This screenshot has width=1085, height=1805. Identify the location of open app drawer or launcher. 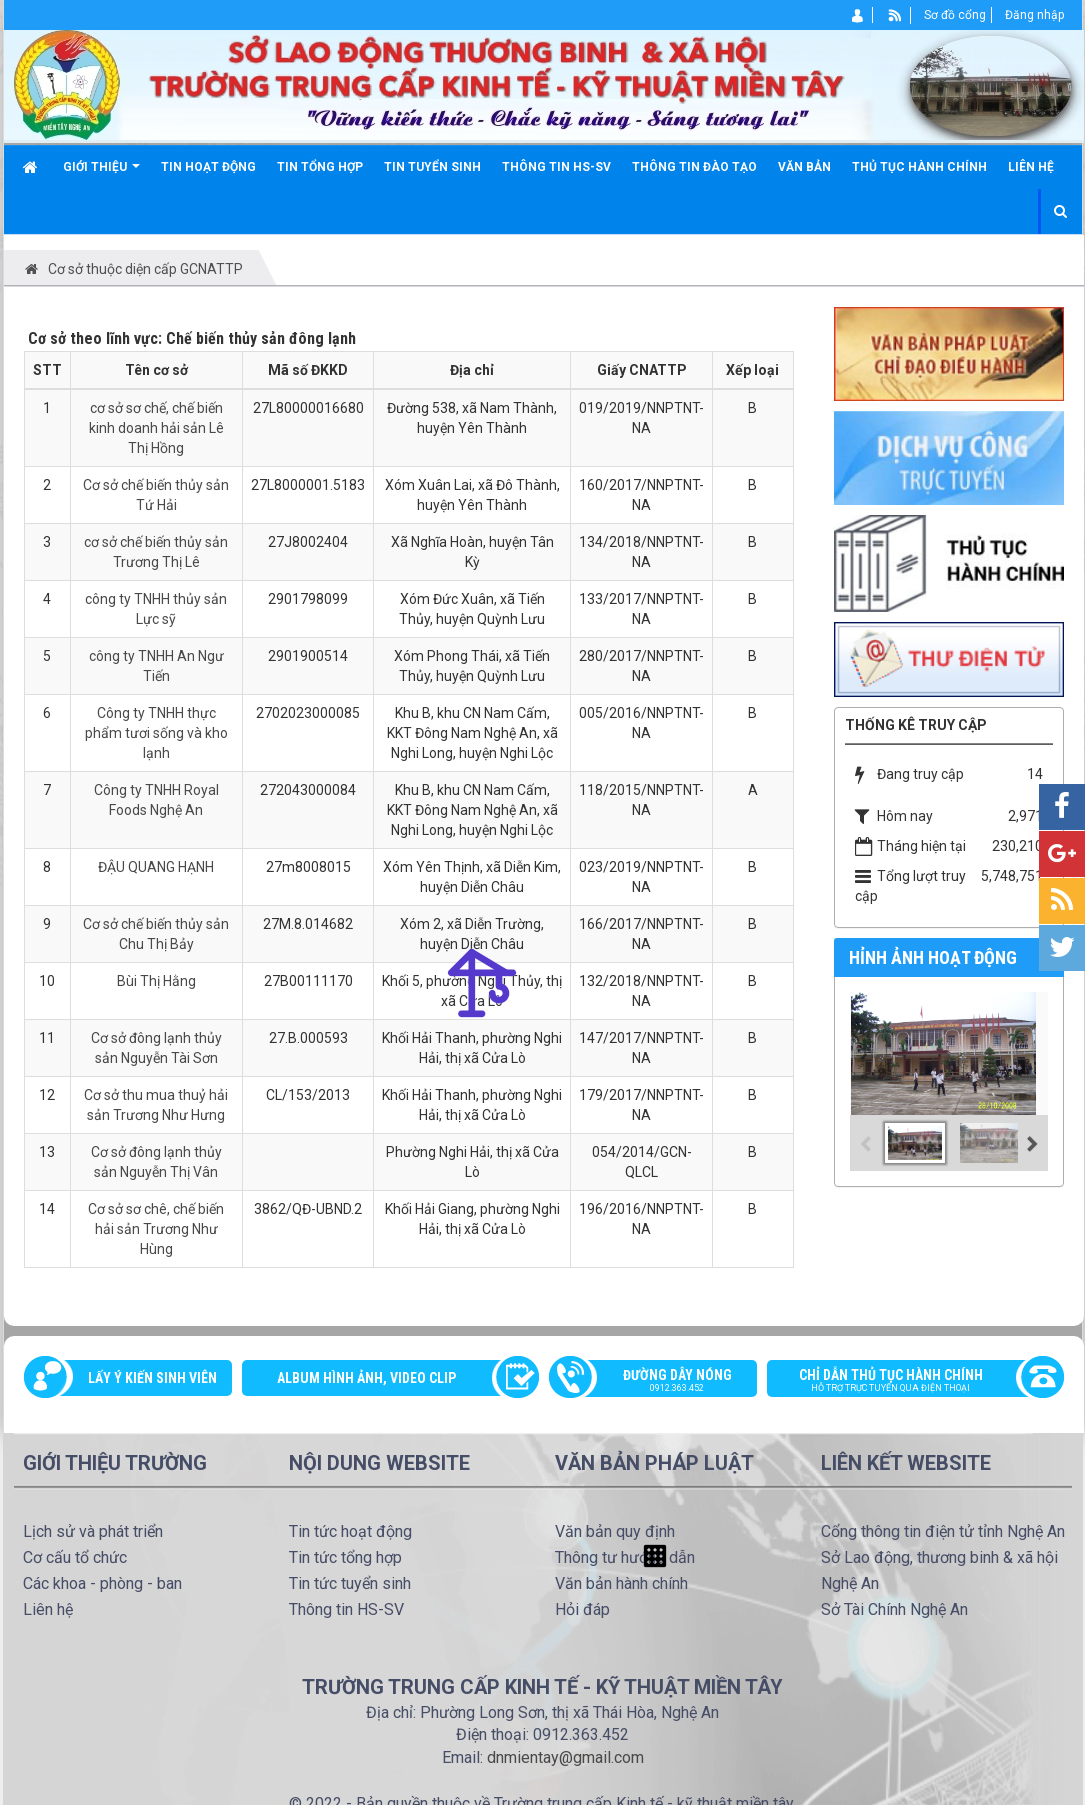
(655, 1556).